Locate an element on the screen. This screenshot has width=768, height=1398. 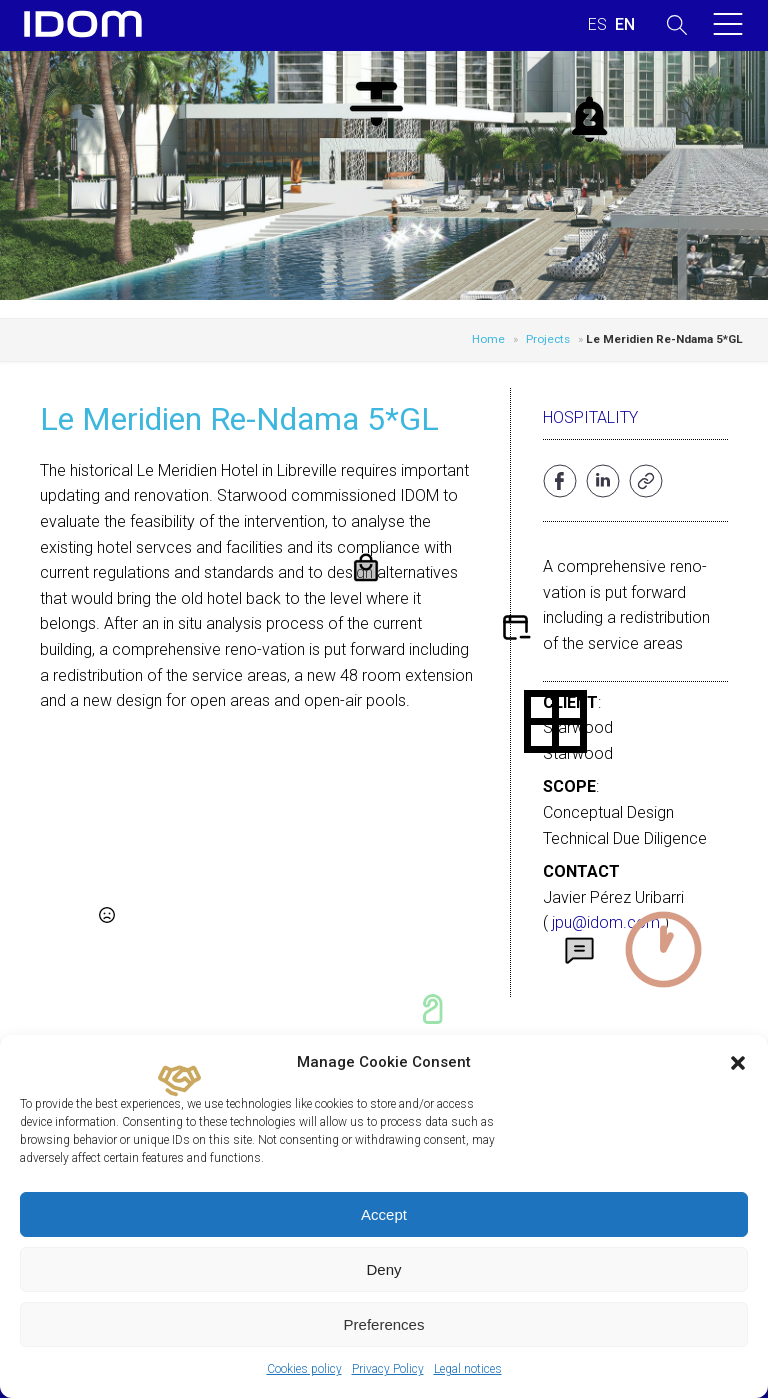
toggle all borders on a table or cell is located at coordinates (555, 721).